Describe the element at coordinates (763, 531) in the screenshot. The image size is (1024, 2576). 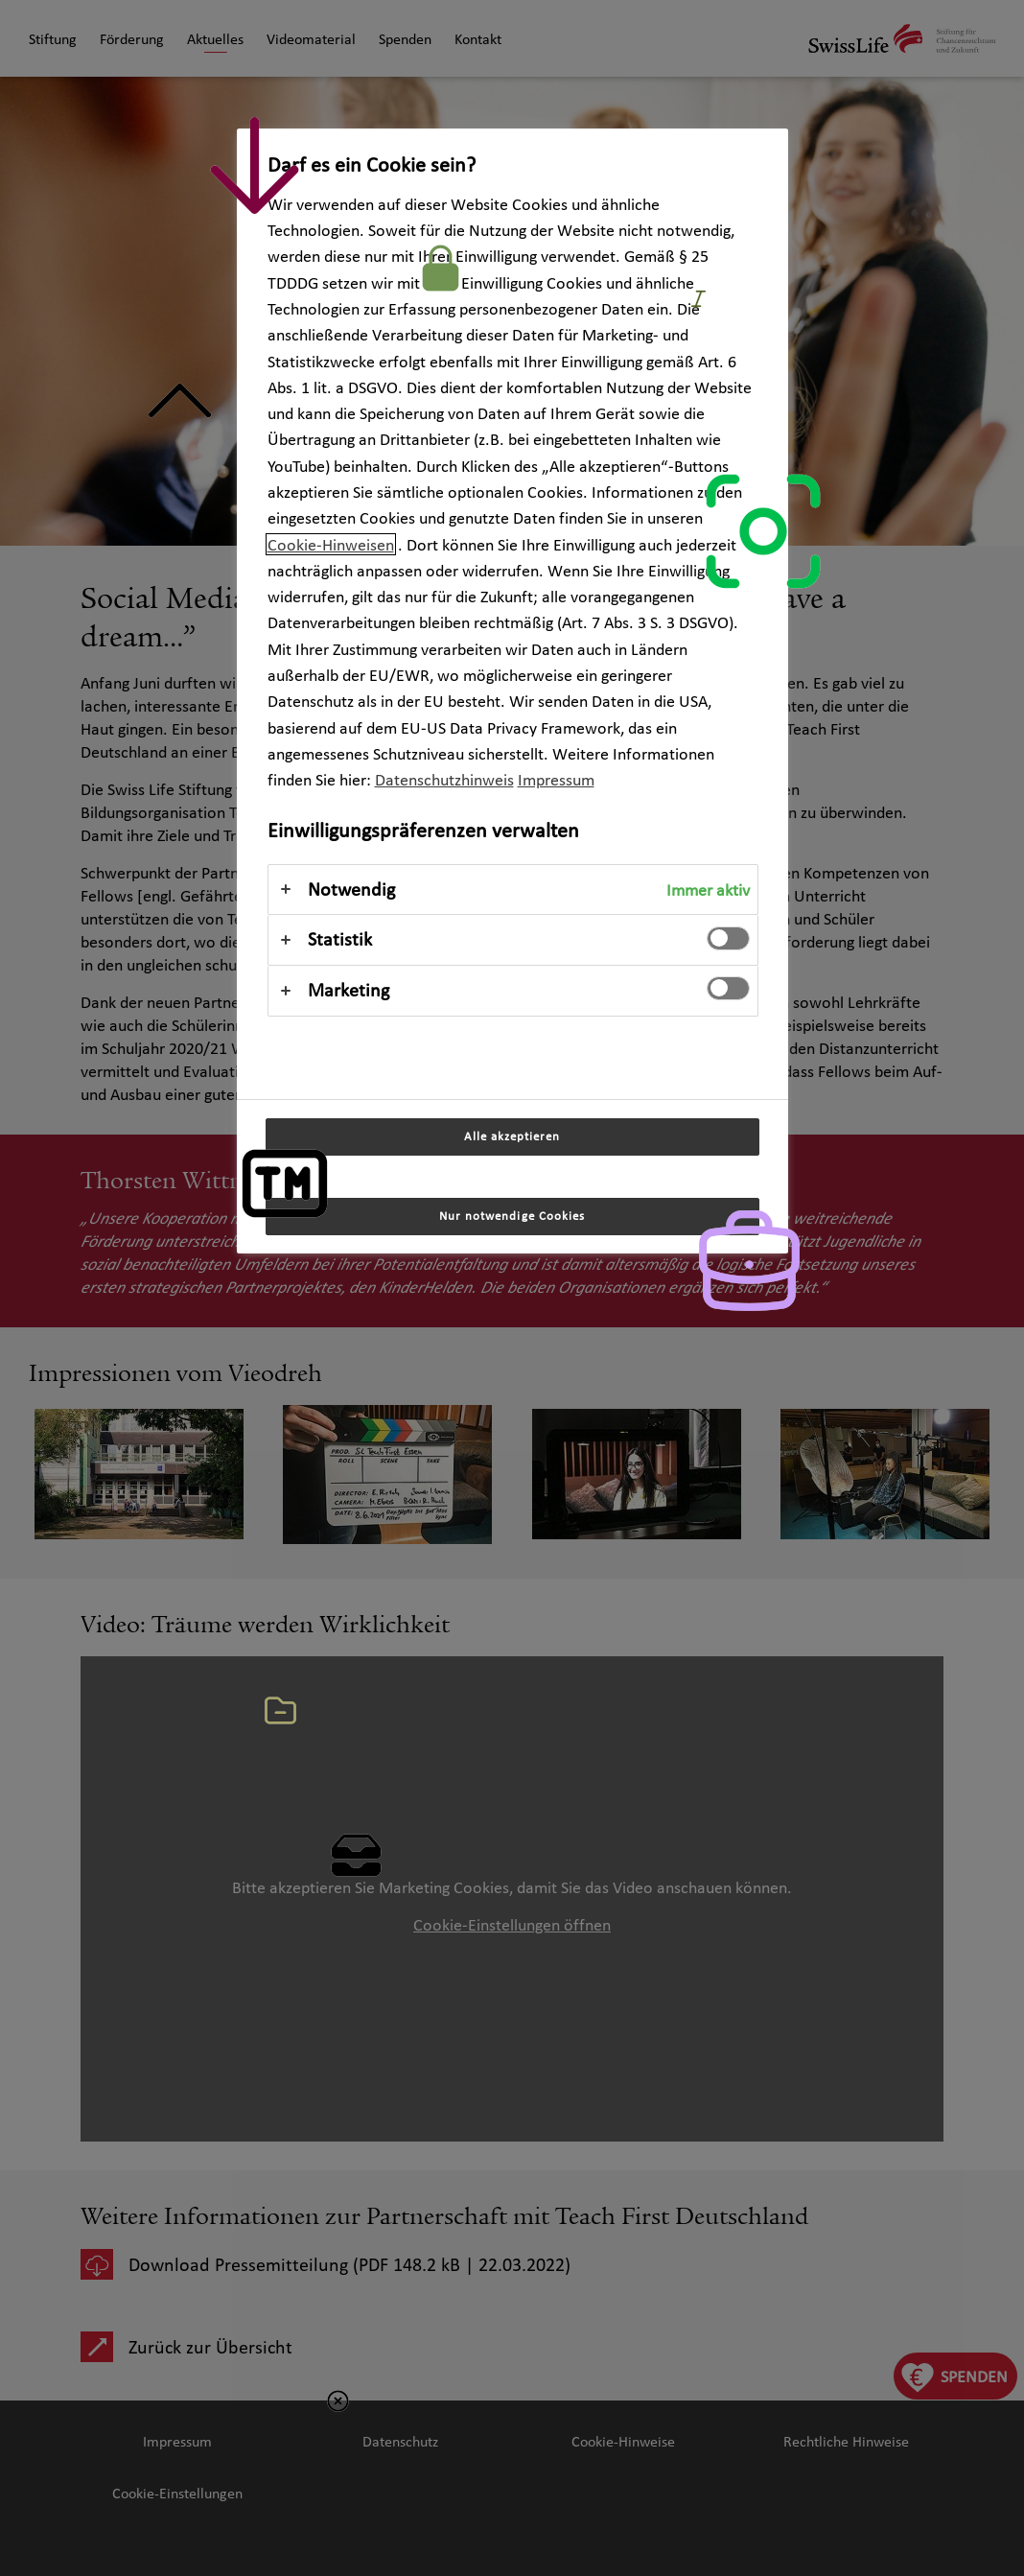
I see `activate camera focus or autofocus` at that location.